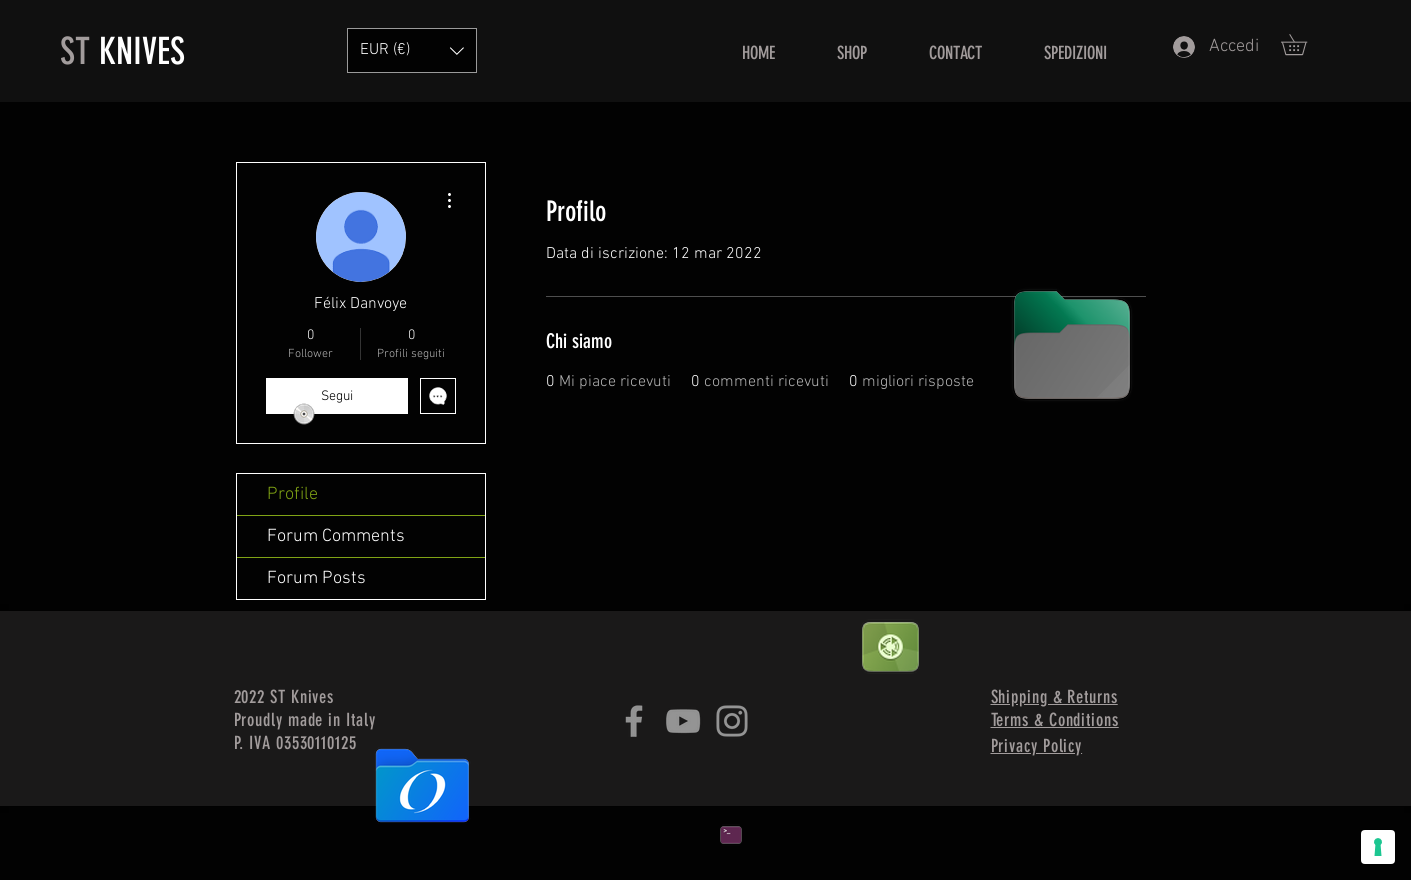 The image size is (1411, 880). Describe the element at coordinates (304, 414) in the screenshot. I see `access DVD-RAM drive or disc` at that location.